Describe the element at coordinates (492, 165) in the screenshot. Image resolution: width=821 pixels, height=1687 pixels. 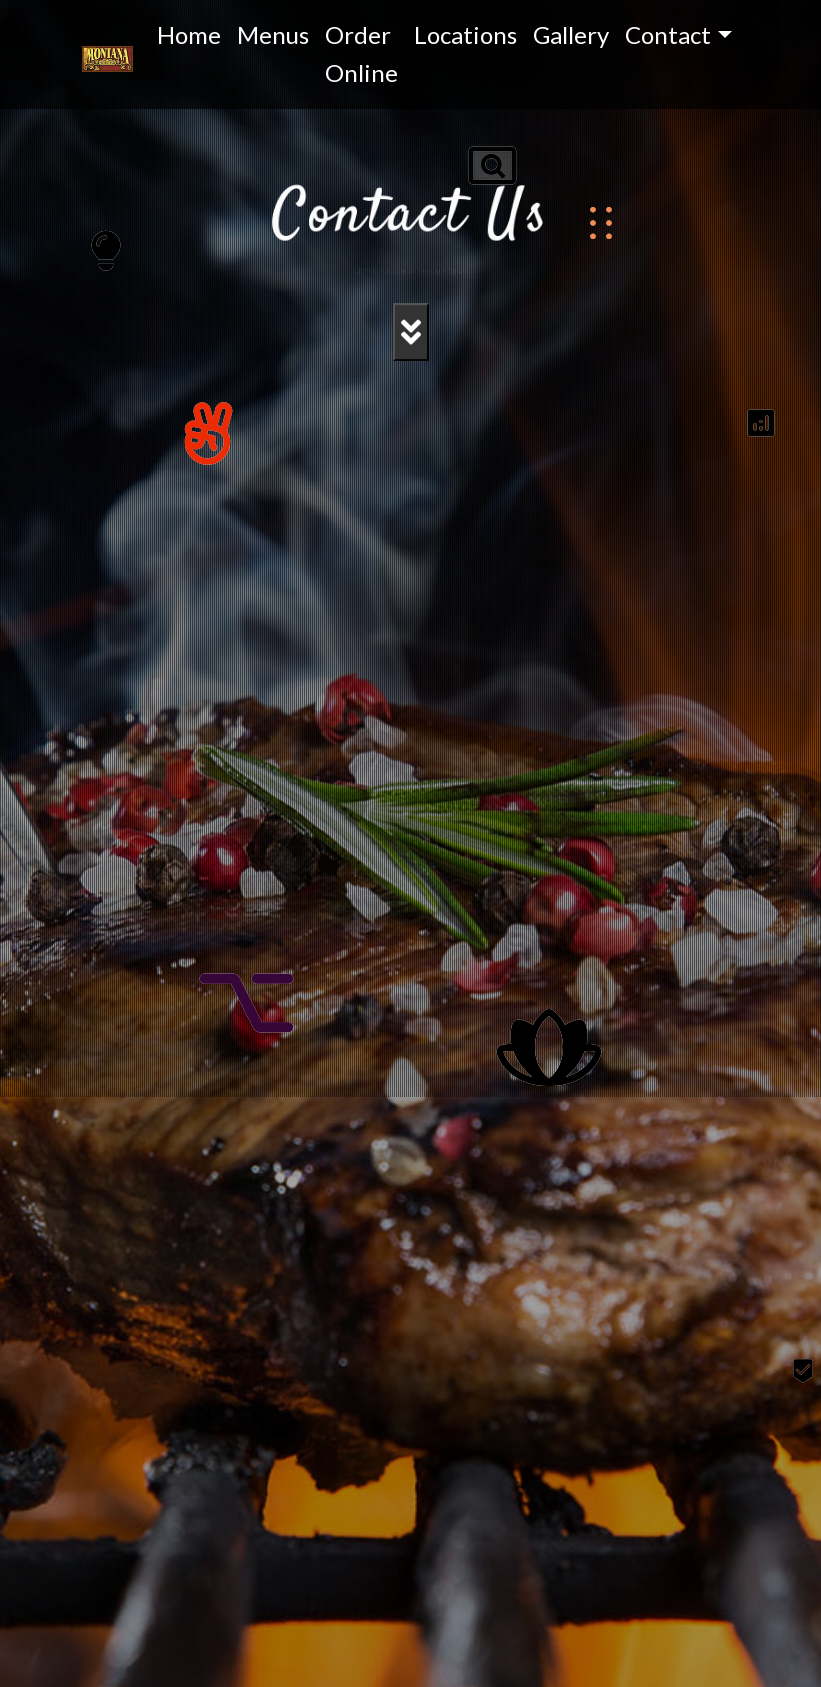
I see `search within a document or page` at that location.